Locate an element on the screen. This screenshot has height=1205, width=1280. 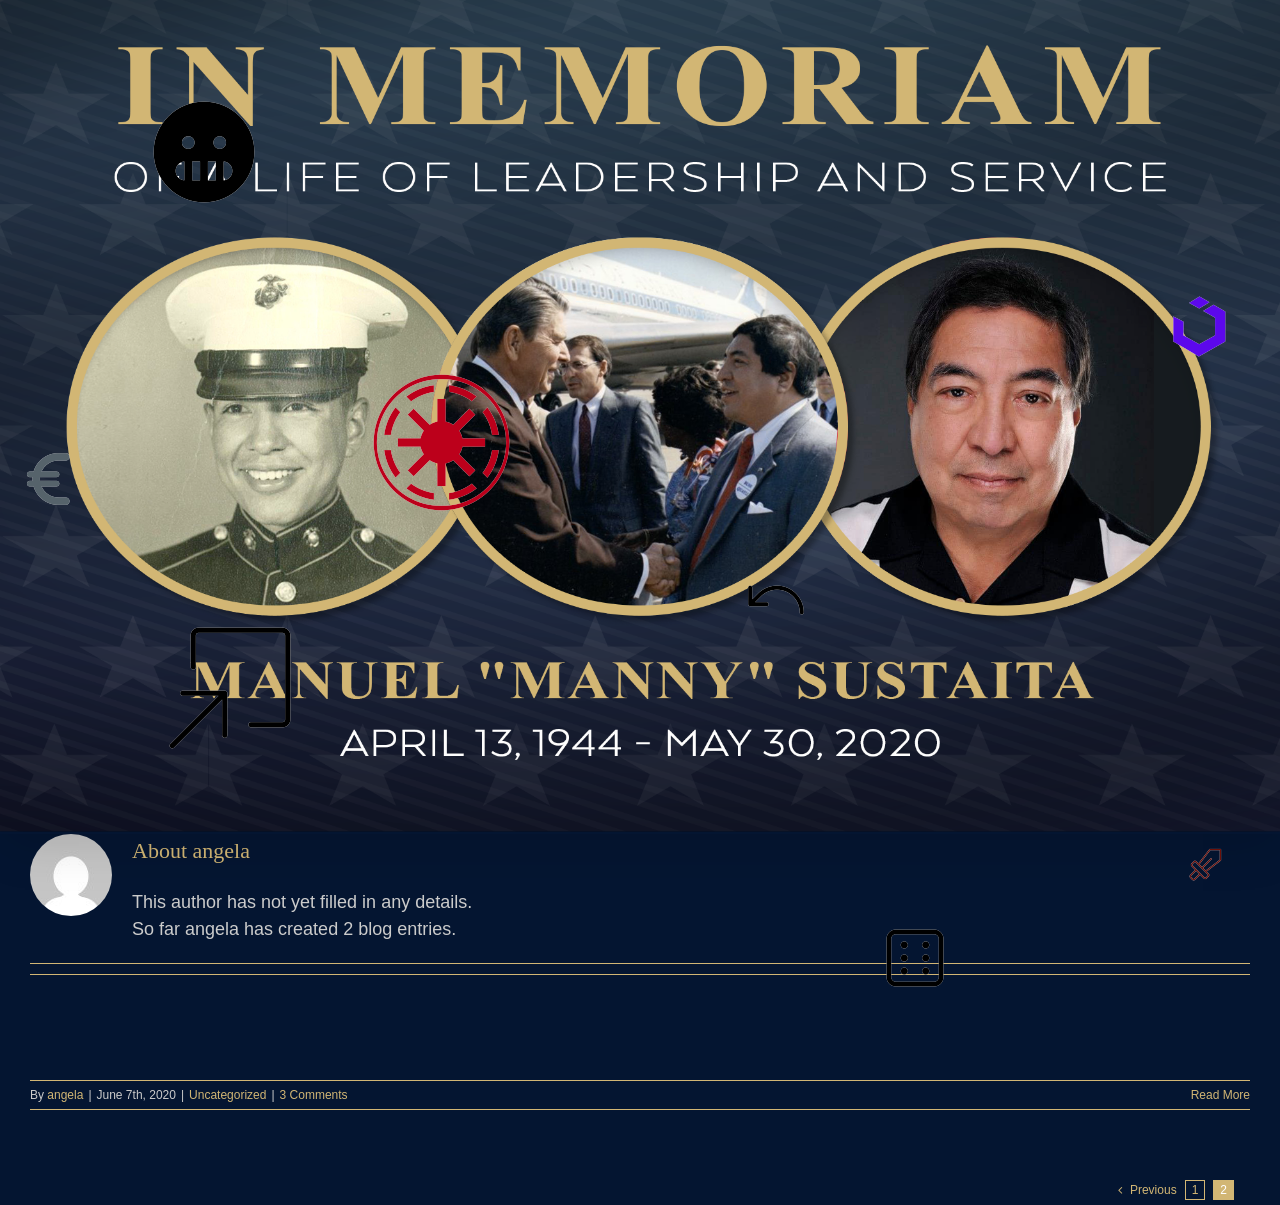
view price in euros is located at coordinates (51, 479).